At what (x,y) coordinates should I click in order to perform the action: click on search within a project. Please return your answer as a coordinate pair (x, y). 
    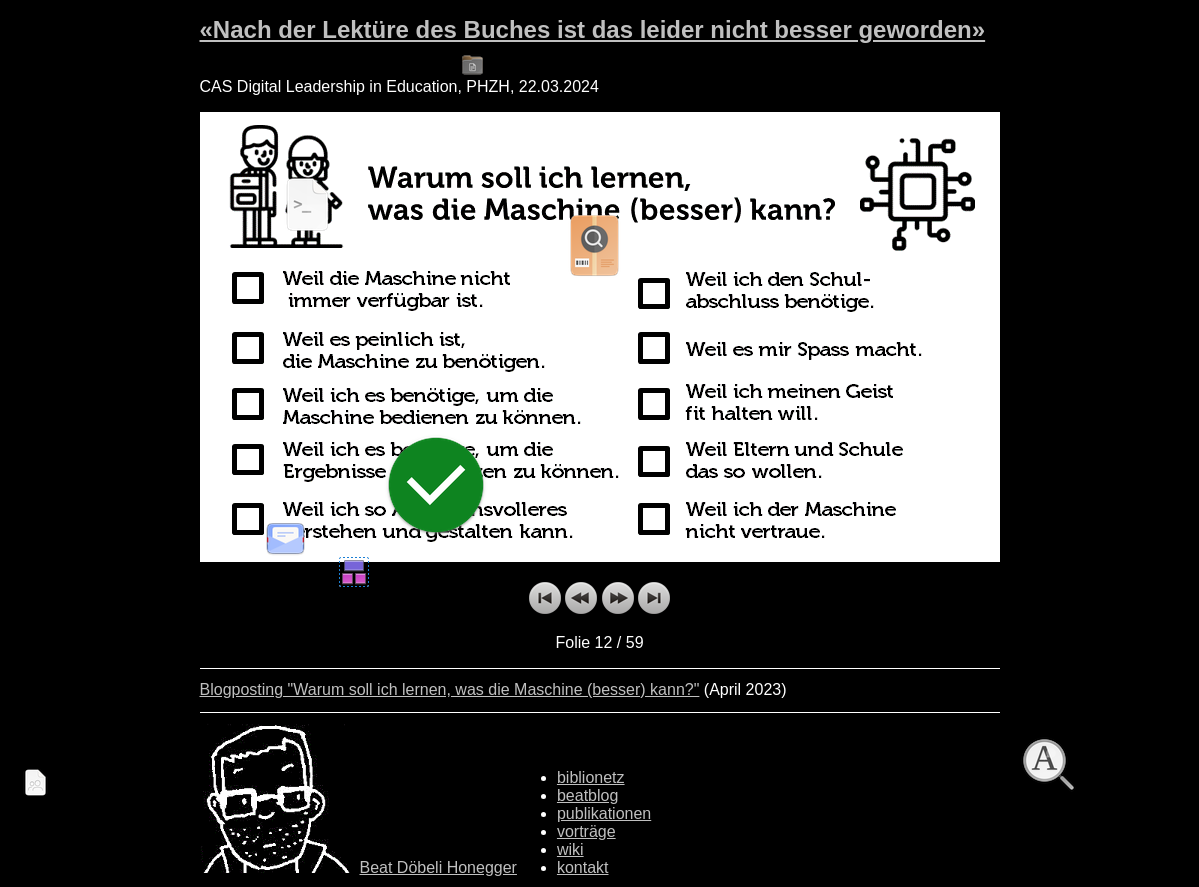
    Looking at the image, I should click on (1048, 764).